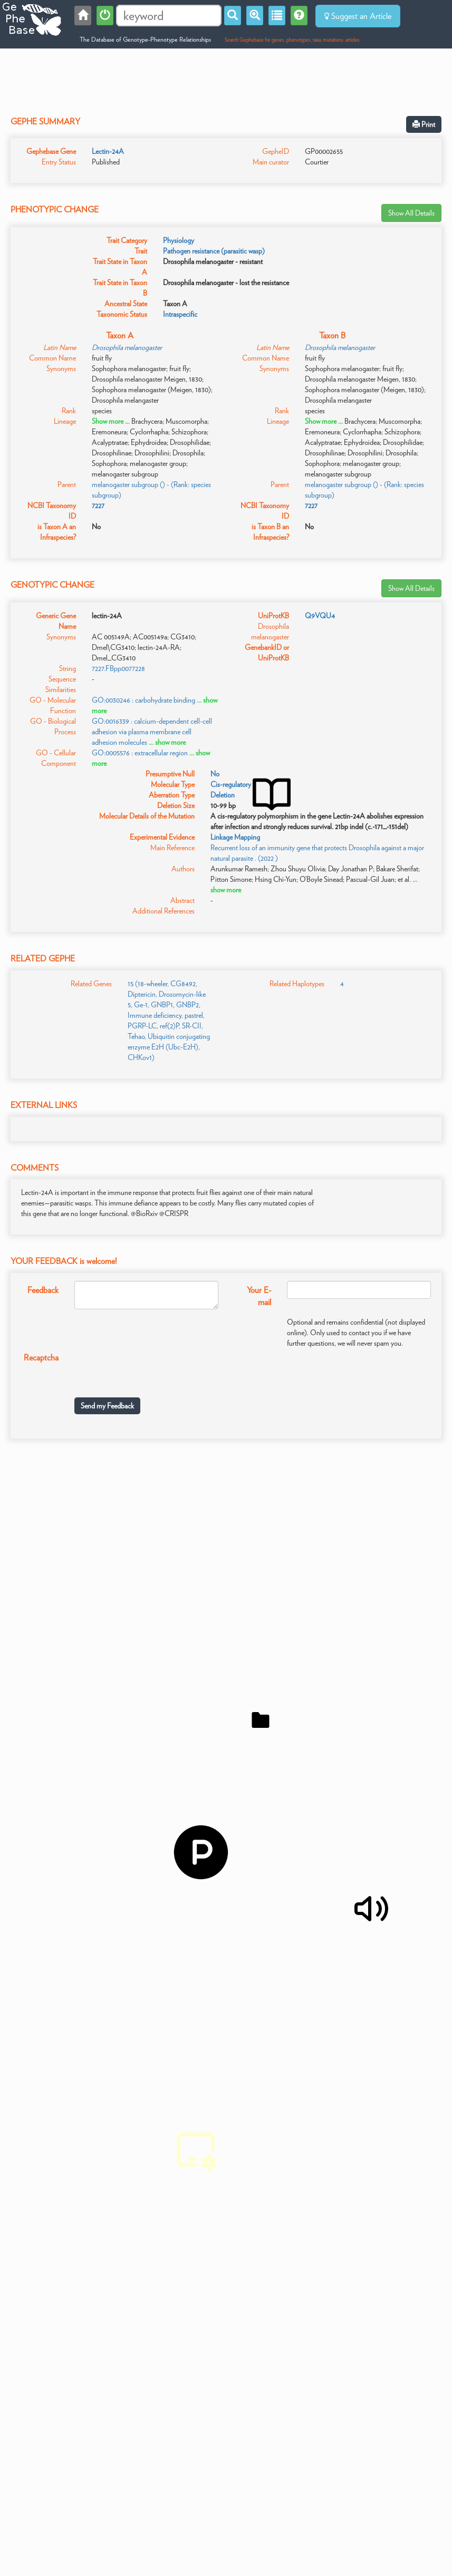 The width and height of the screenshot is (452, 2576). I want to click on open folder or directory, so click(261, 1720).